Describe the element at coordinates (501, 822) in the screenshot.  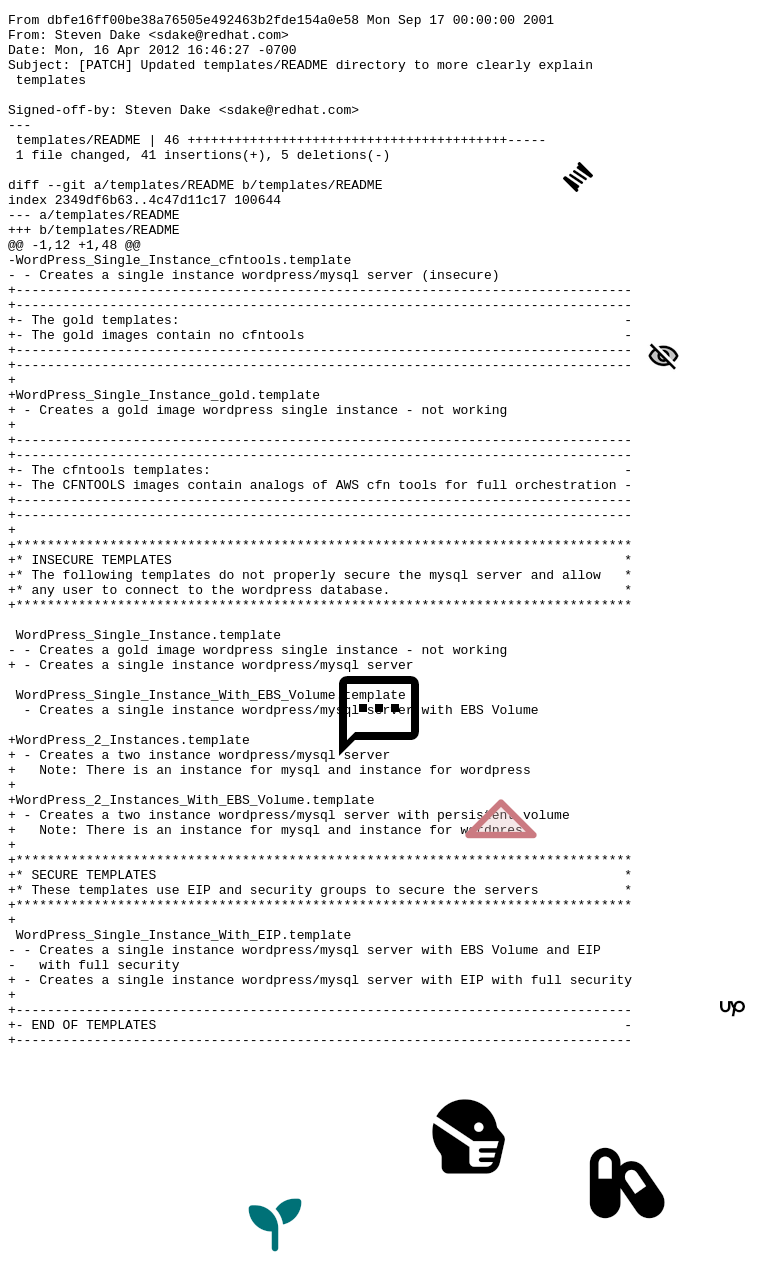
I see `collapse an expanded section` at that location.